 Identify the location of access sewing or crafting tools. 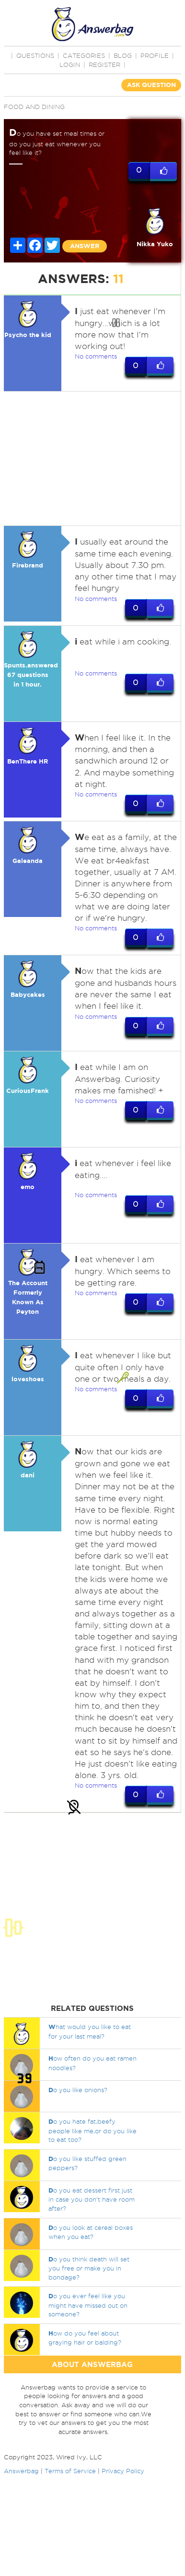
(123, 1377).